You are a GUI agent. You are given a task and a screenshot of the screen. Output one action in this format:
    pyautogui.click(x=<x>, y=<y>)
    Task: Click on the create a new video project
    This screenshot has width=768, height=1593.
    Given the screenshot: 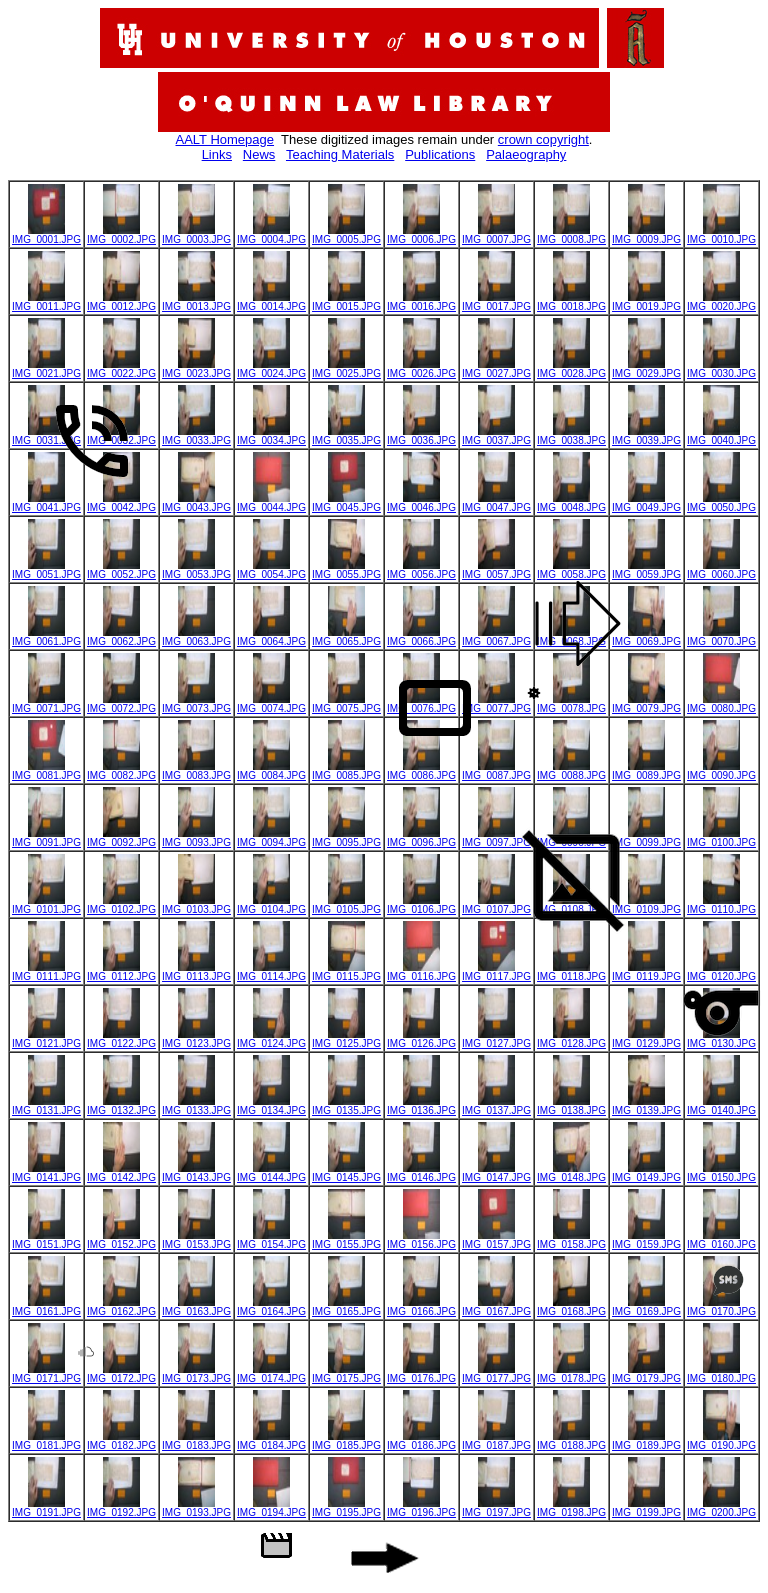 What is the action you would take?
    pyautogui.click(x=276, y=1545)
    